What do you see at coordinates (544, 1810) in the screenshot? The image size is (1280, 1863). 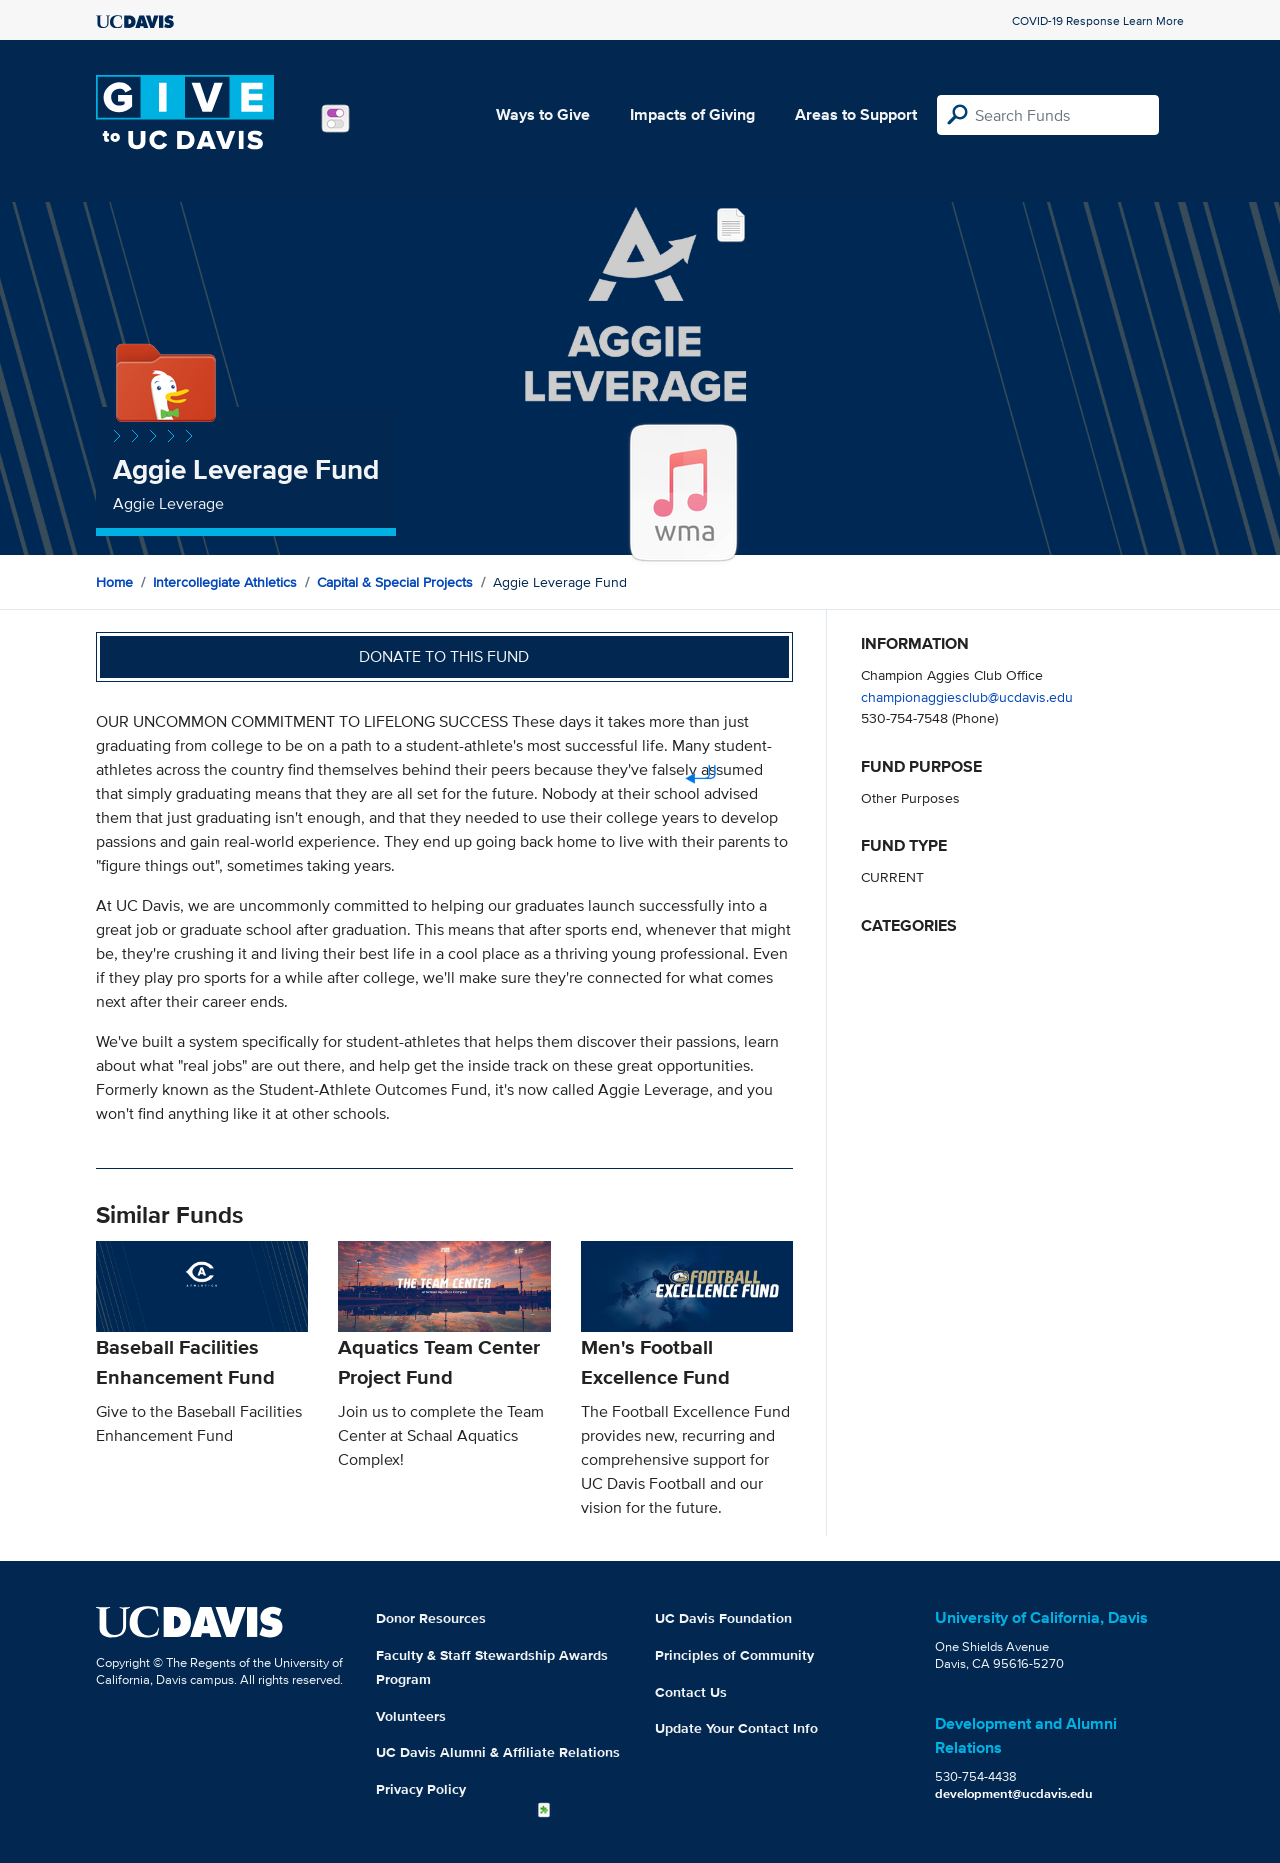 I see `indicates an extension or plugin file type` at bounding box center [544, 1810].